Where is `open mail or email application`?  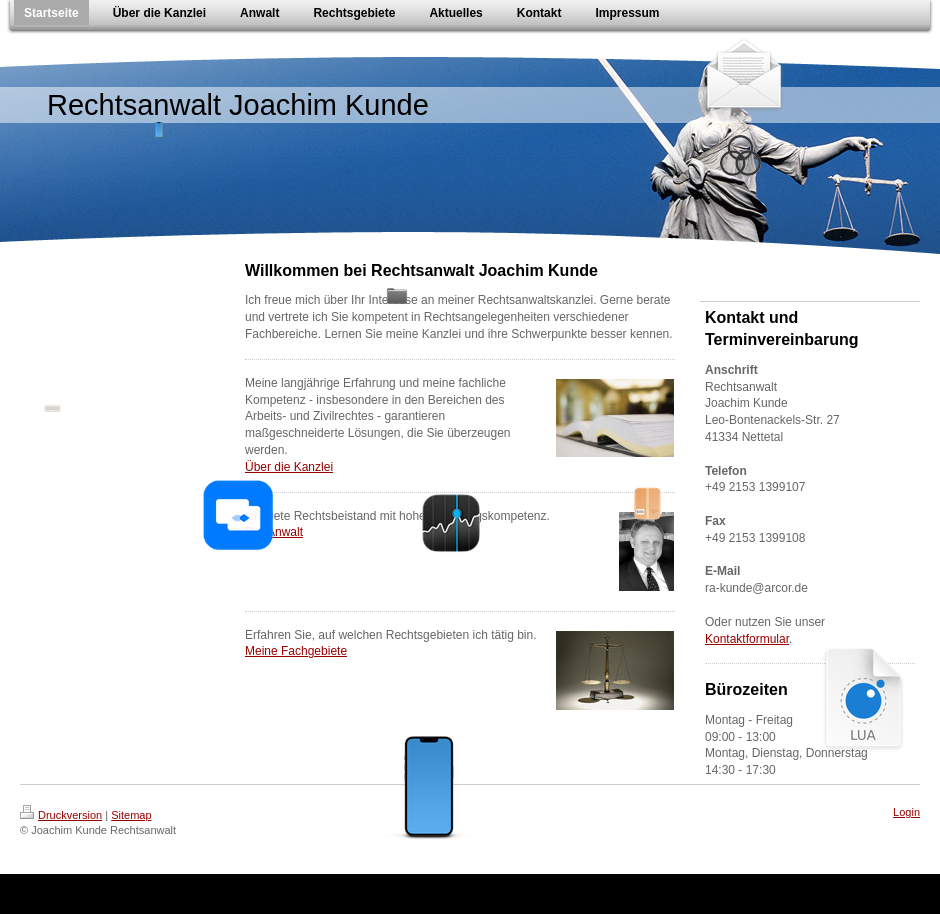
open mail or email application is located at coordinates (744, 76).